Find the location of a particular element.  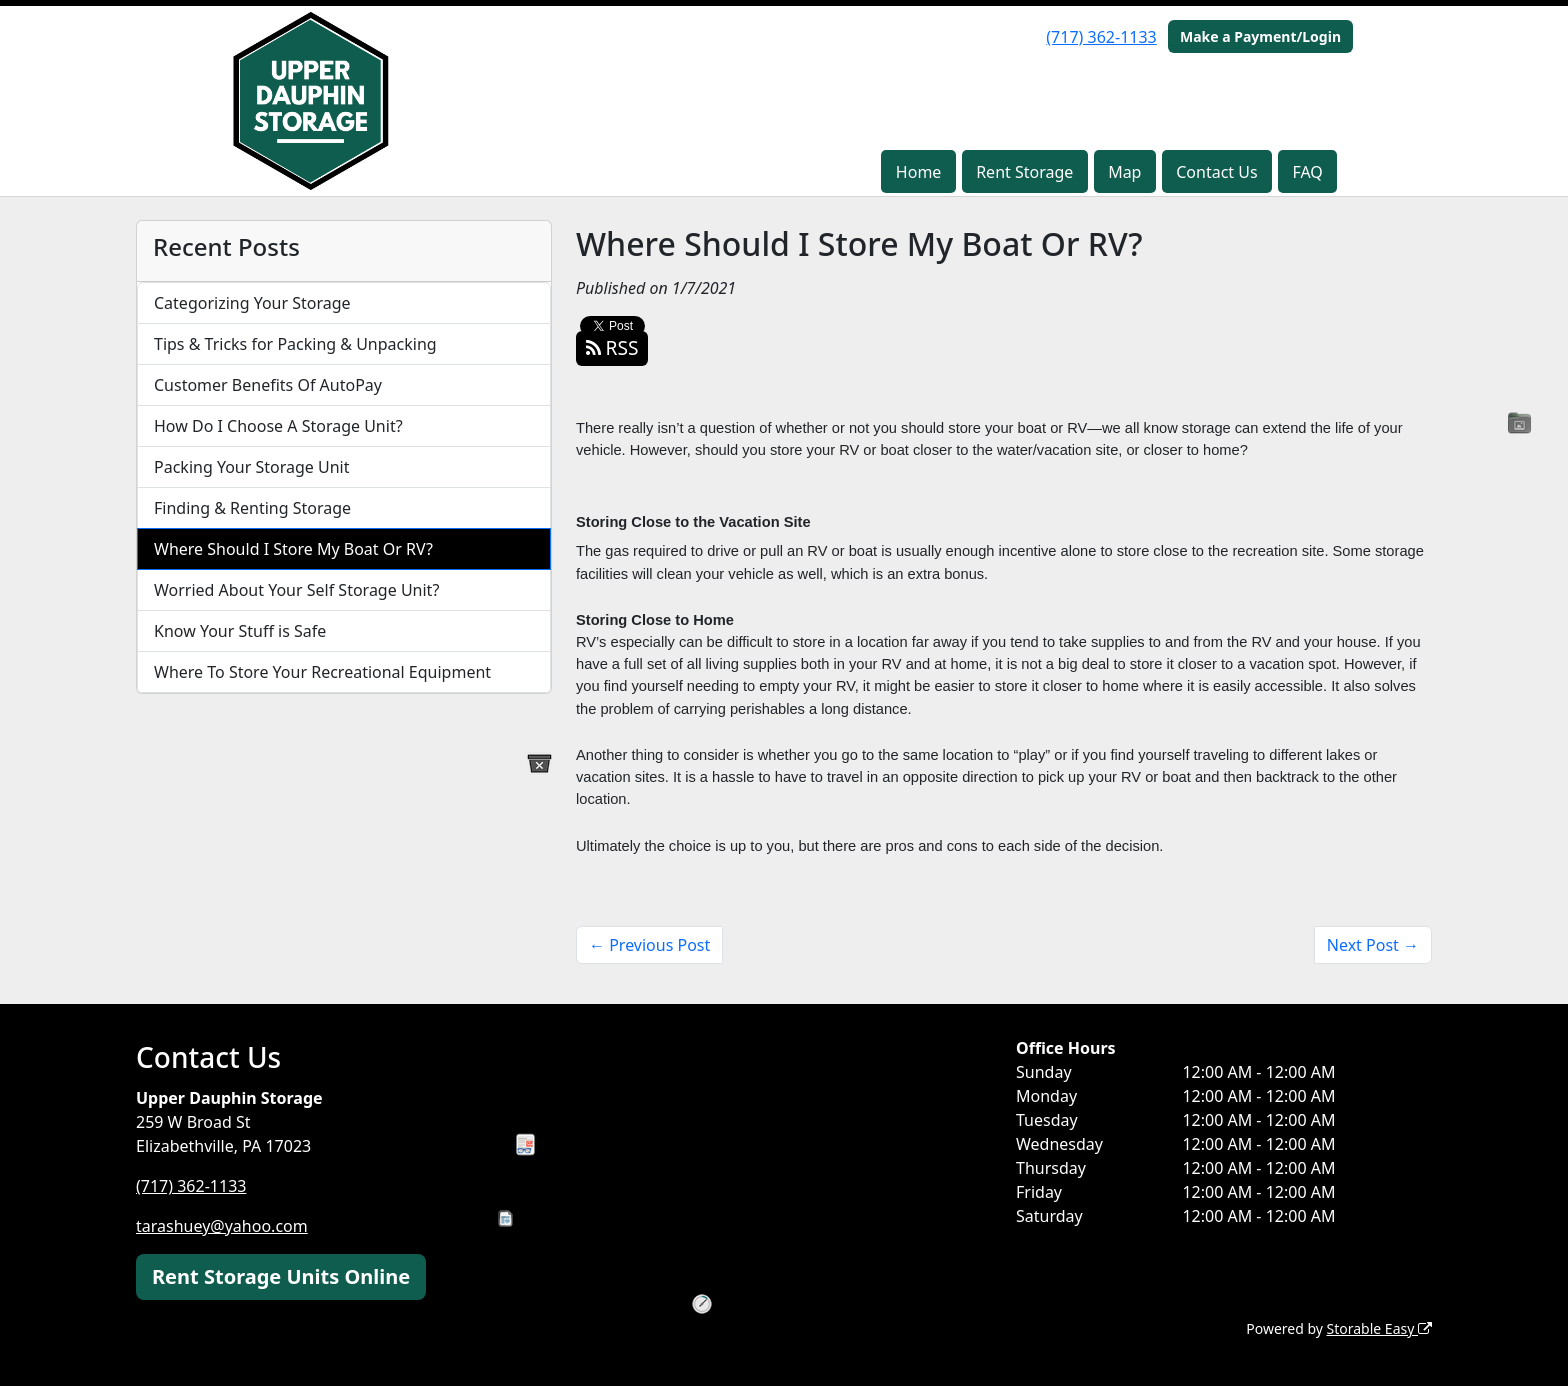

open atril document viewer is located at coordinates (525, 1144).